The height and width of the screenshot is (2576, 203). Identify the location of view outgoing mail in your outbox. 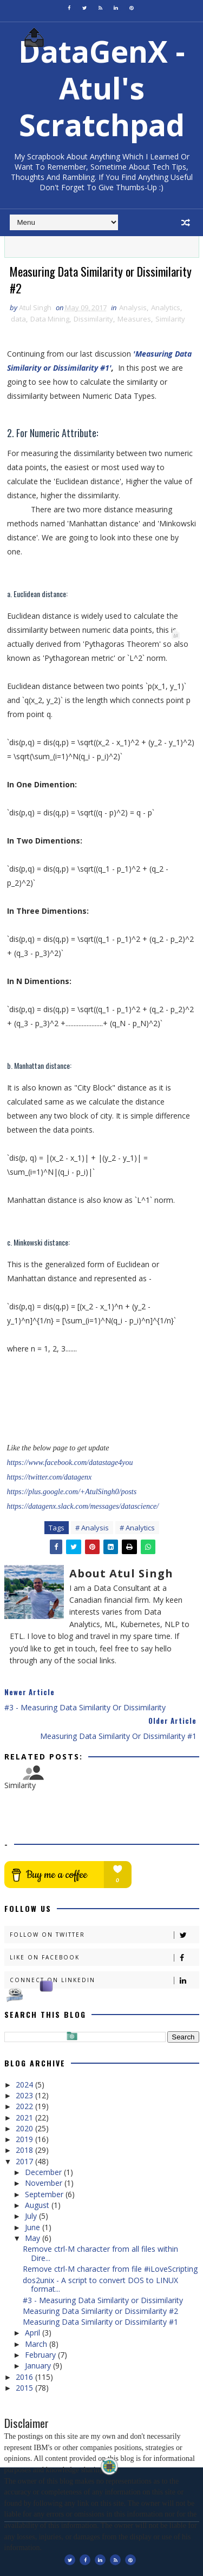
(34, 38).